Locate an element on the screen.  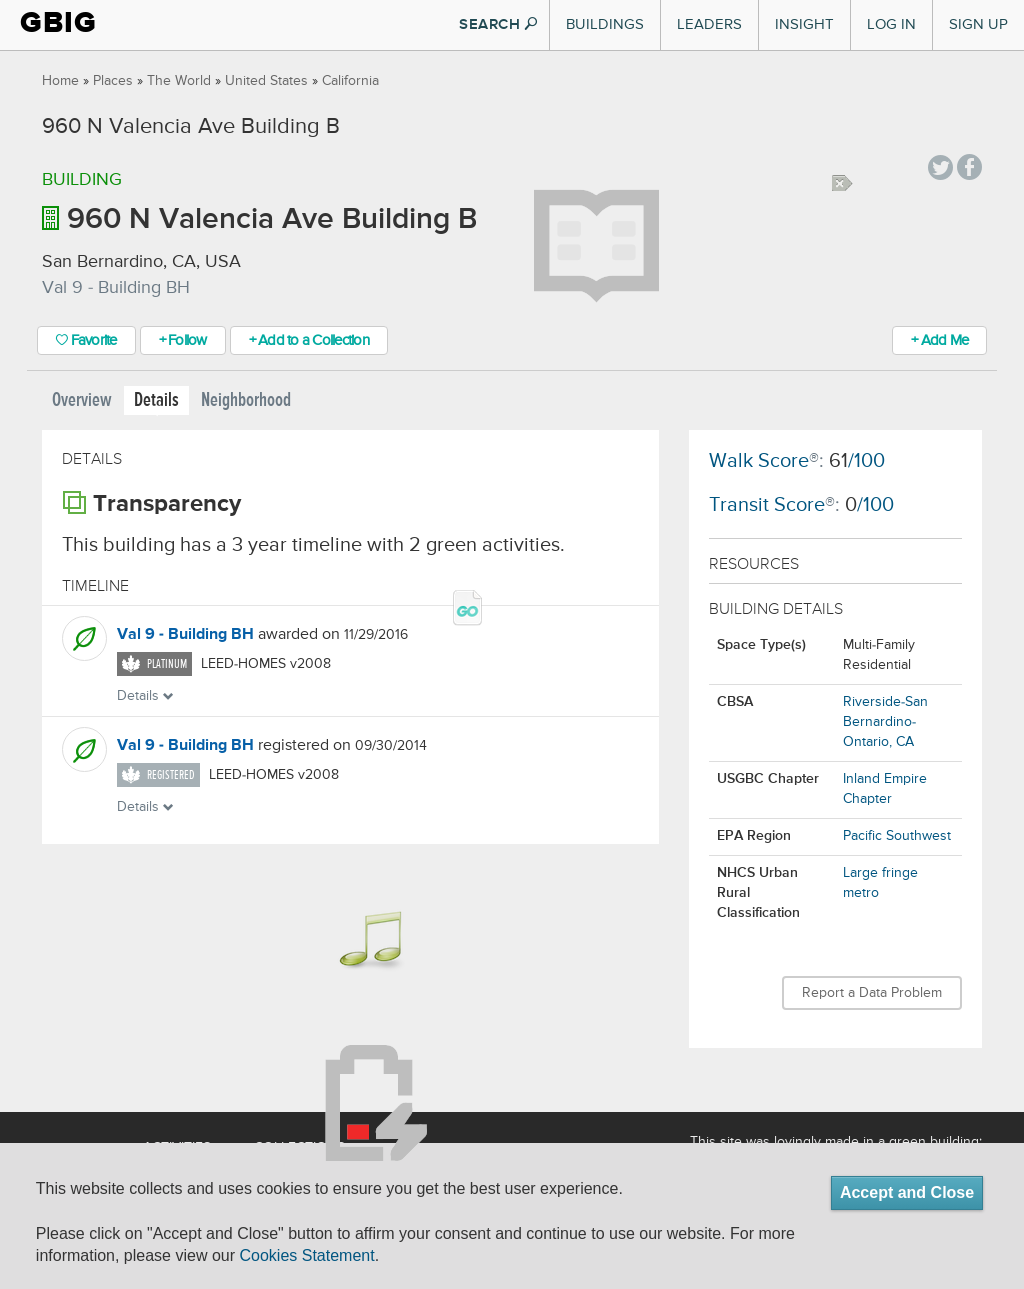
indicates an audio file type is located at coordinates (370, 939).